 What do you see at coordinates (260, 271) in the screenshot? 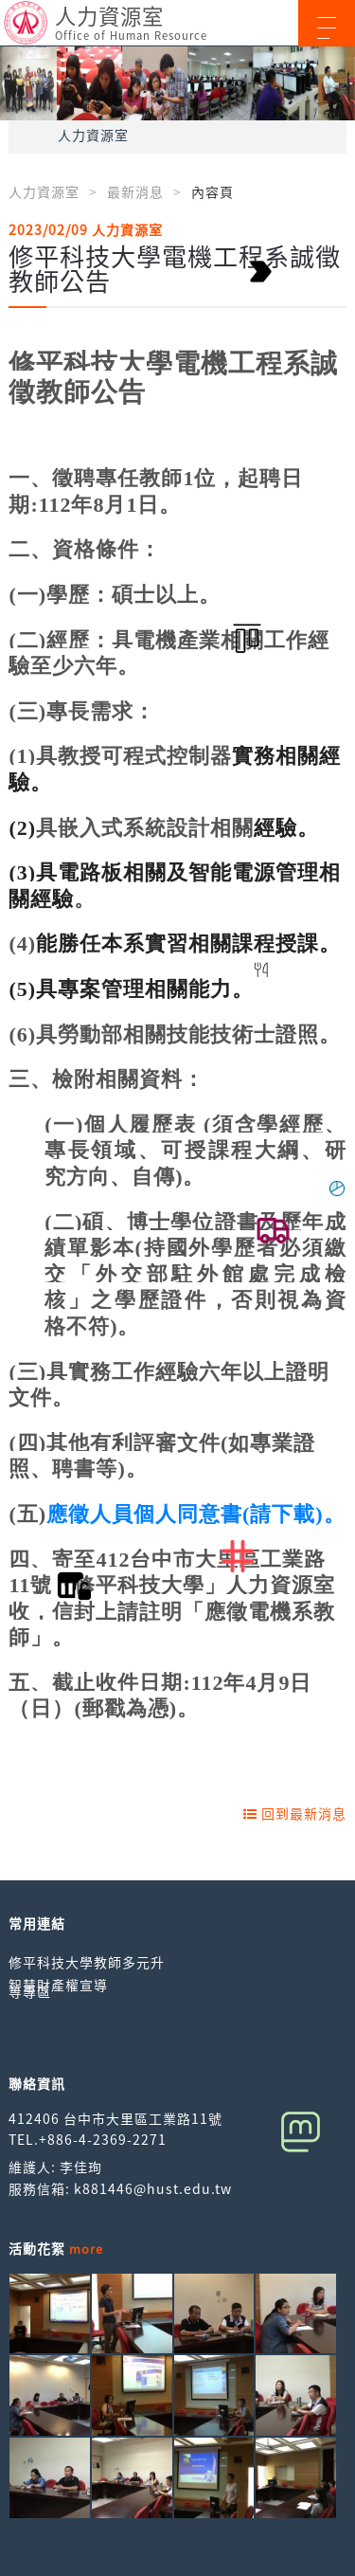
I see `navigate to the next item or step` at bounding box center [260, 271].